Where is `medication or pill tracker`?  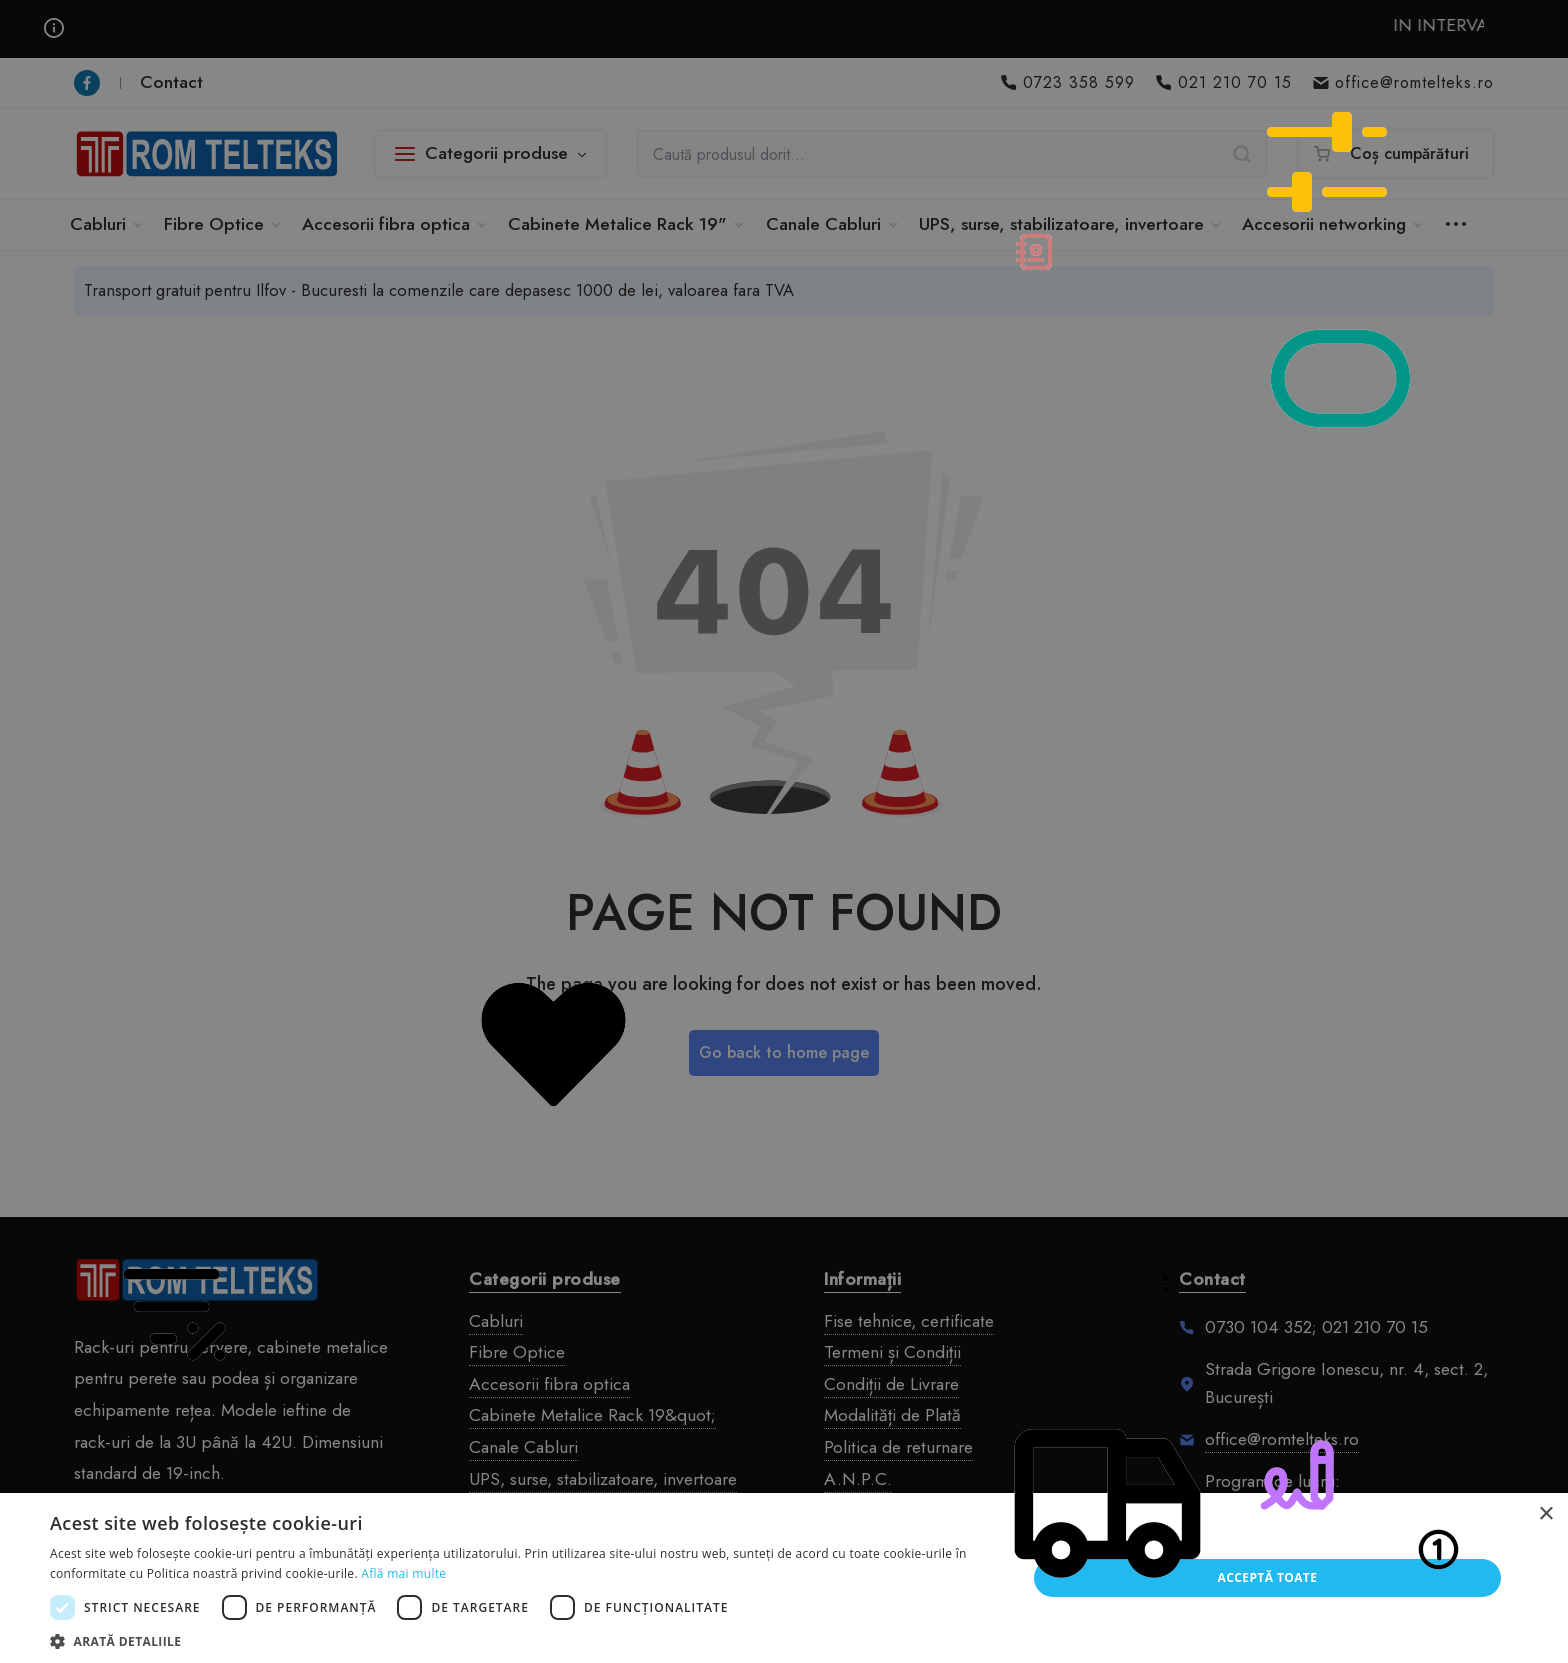
medication or pill tracker is located at coordinates (1340, 378).